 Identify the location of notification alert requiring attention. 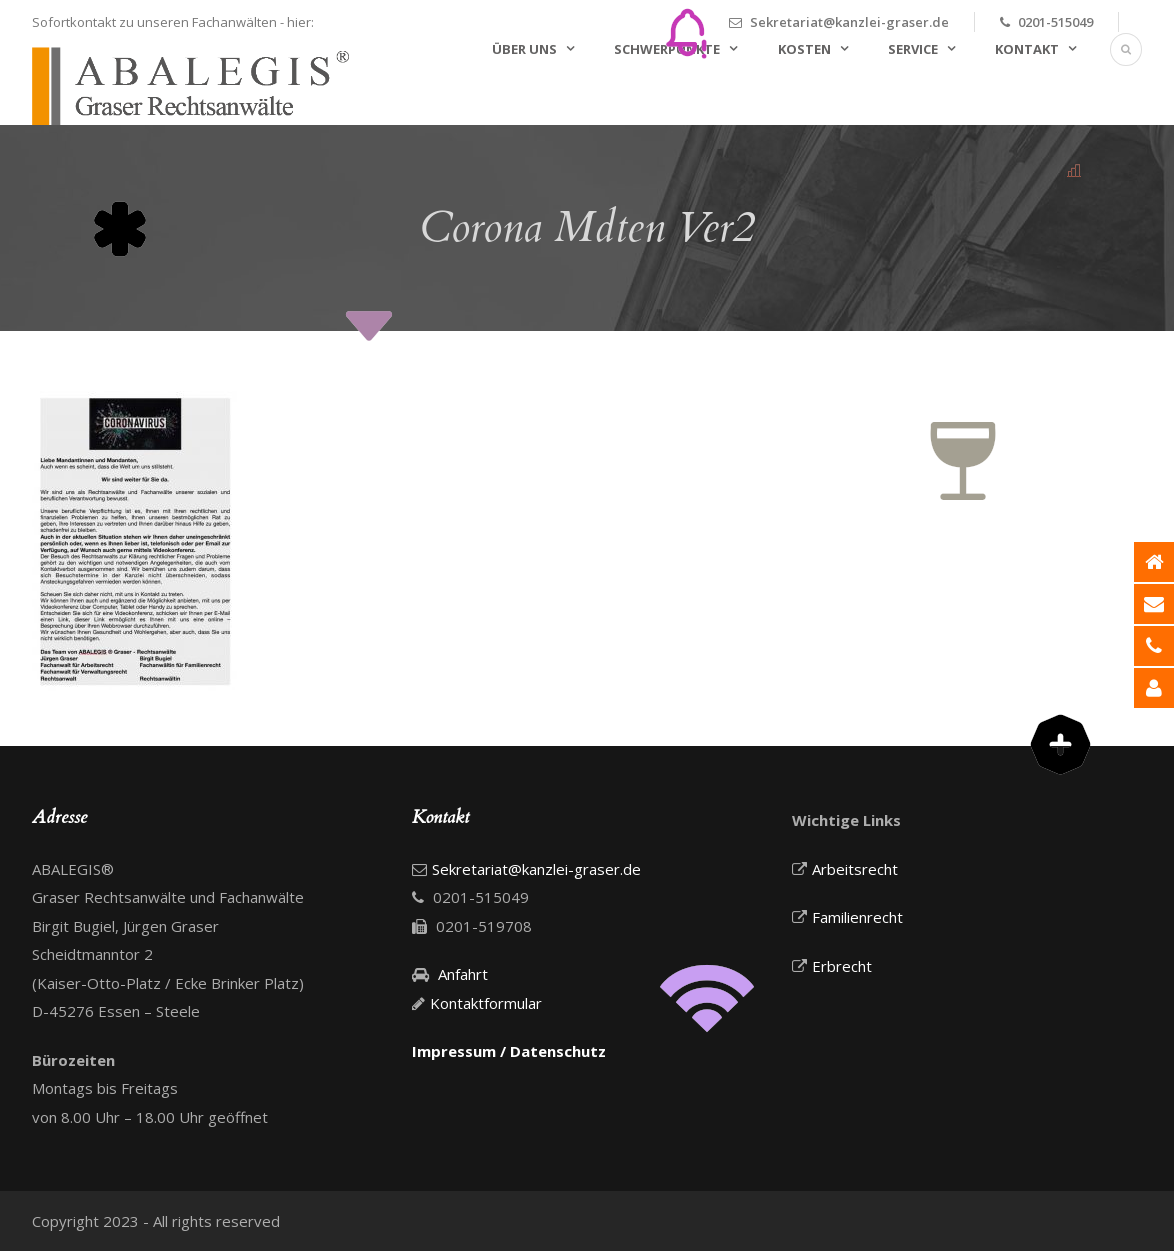
(687, 32).